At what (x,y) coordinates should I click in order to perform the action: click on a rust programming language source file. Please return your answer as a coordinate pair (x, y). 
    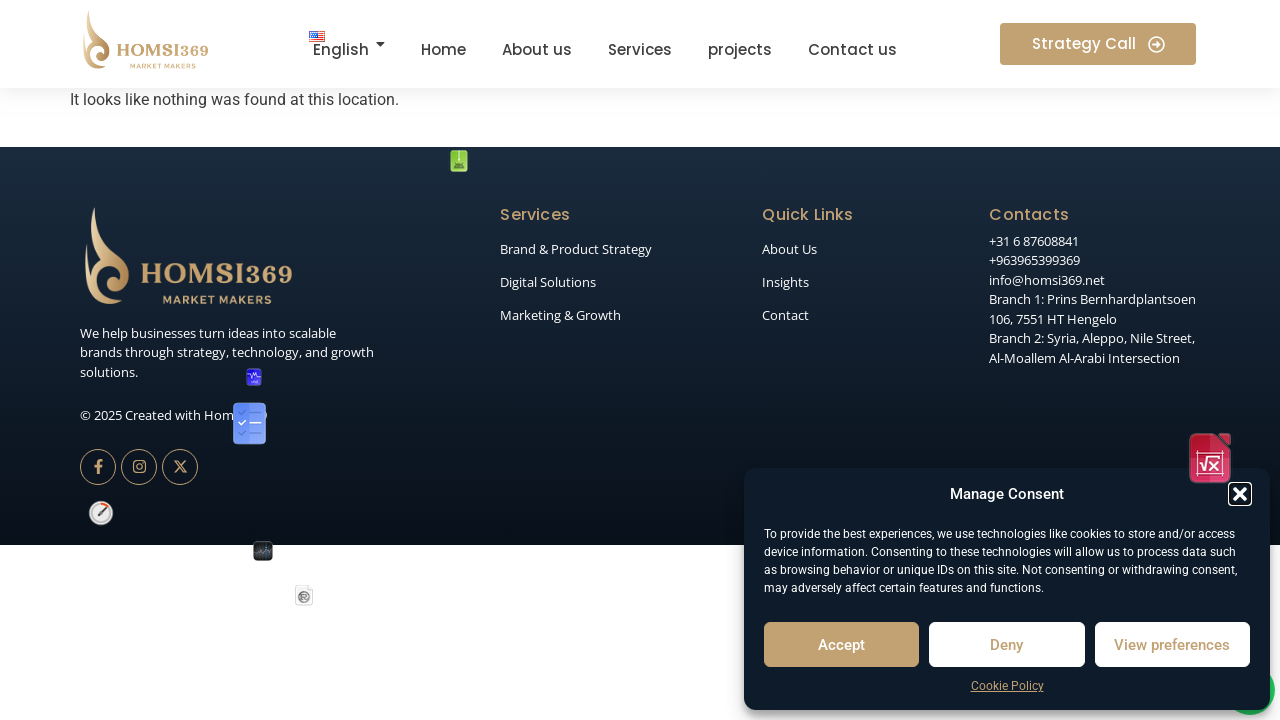
    Looking at the image, I should click on (304, 595).